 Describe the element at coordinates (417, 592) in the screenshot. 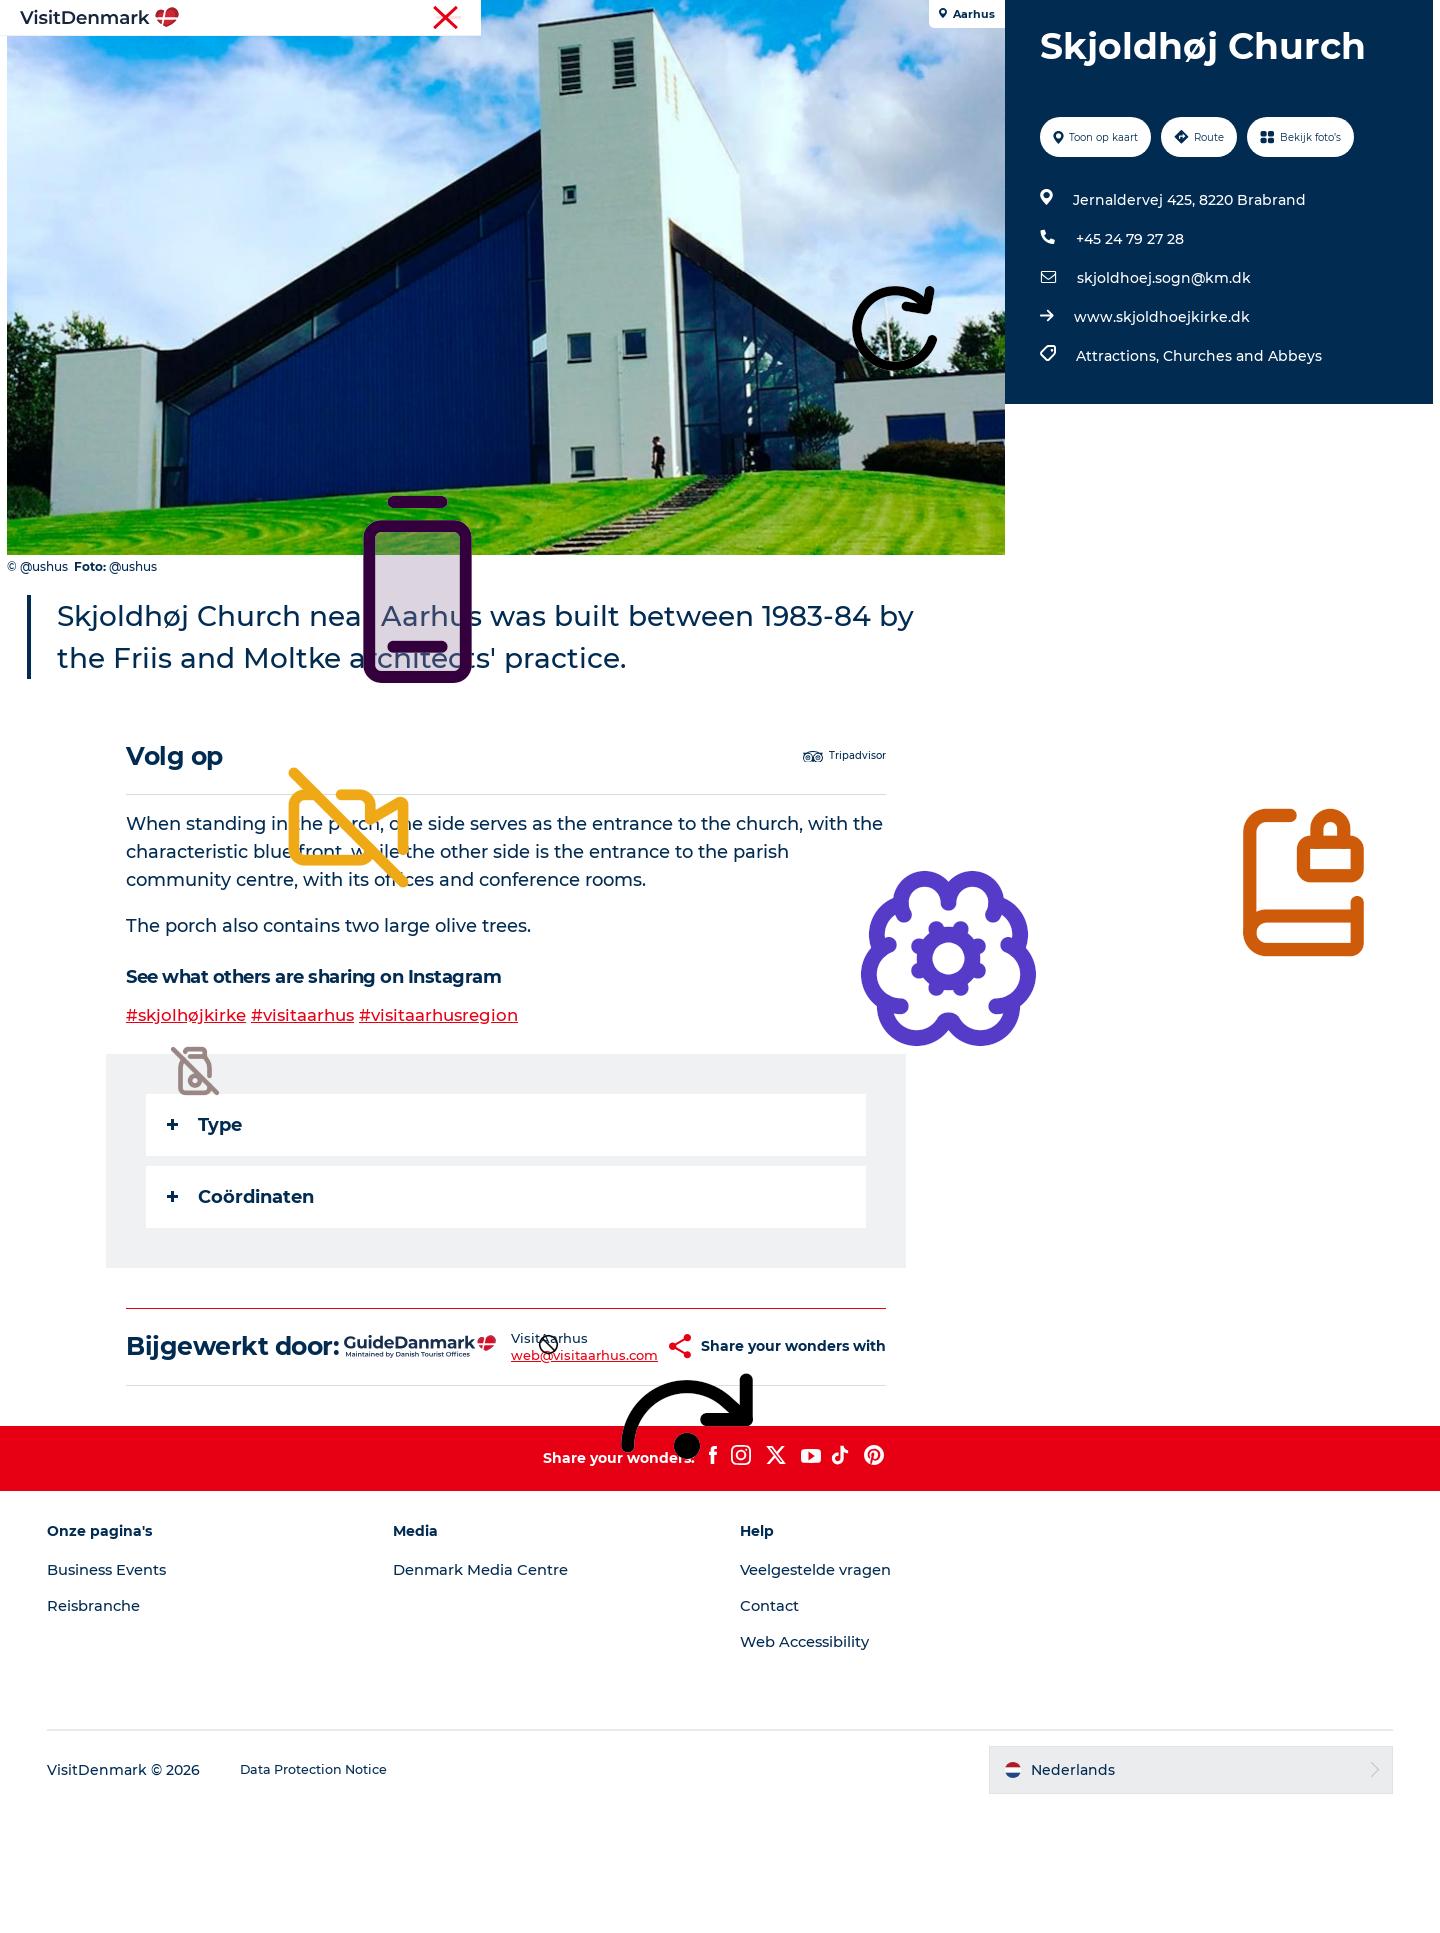

I see `indicates low battery level` at that location.